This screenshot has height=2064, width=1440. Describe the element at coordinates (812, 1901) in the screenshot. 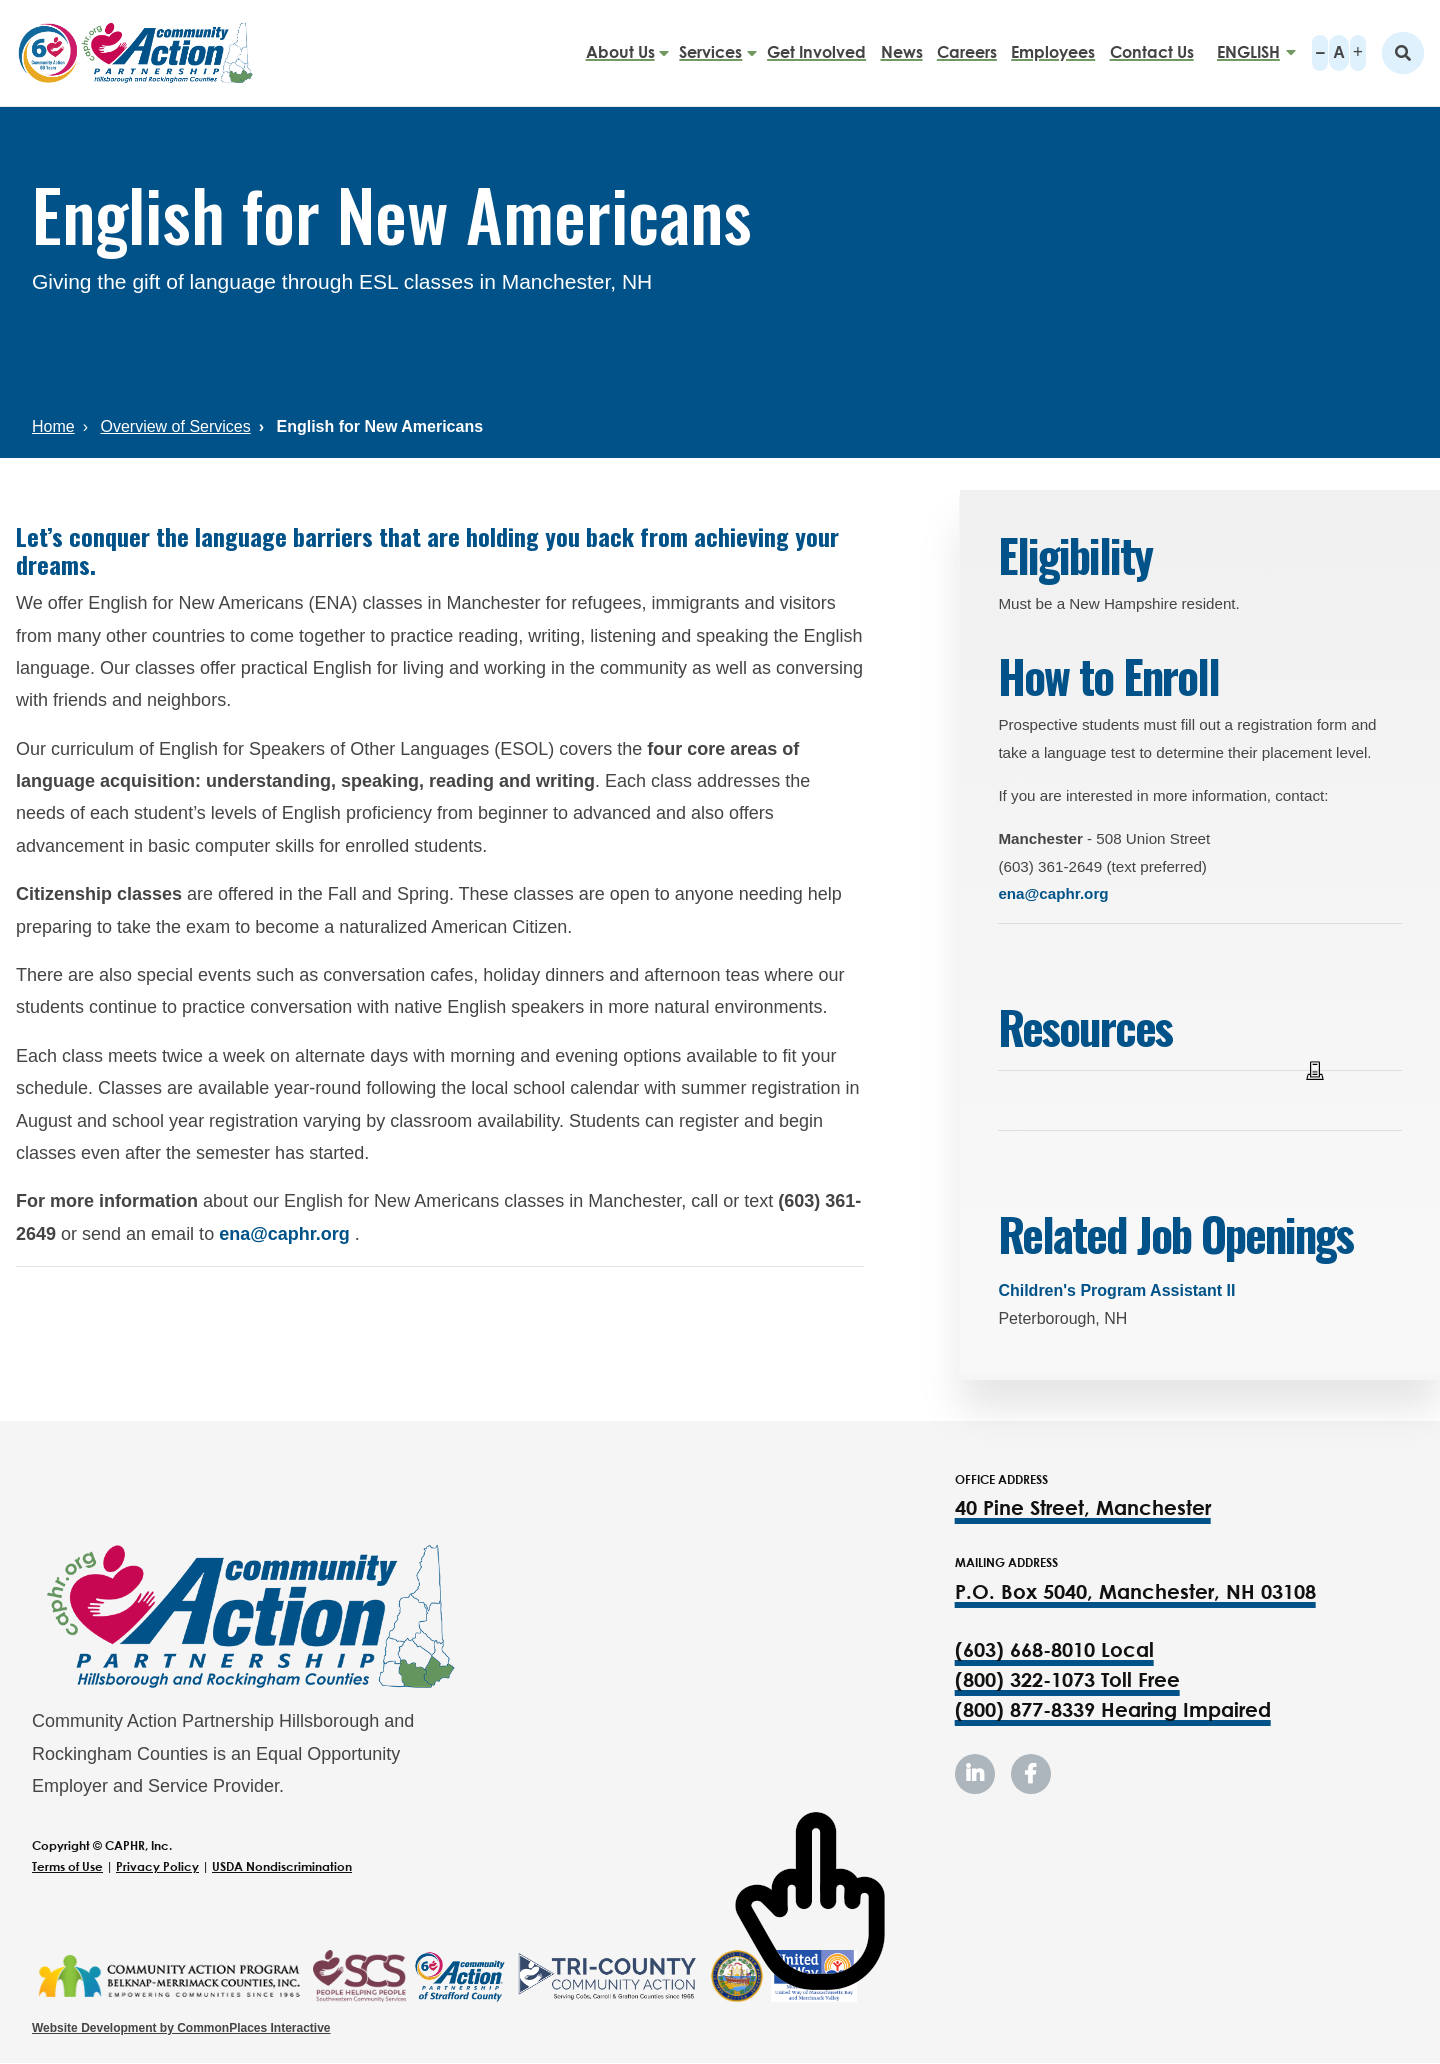

I see `send an offensive gesture or reaction` at that location.